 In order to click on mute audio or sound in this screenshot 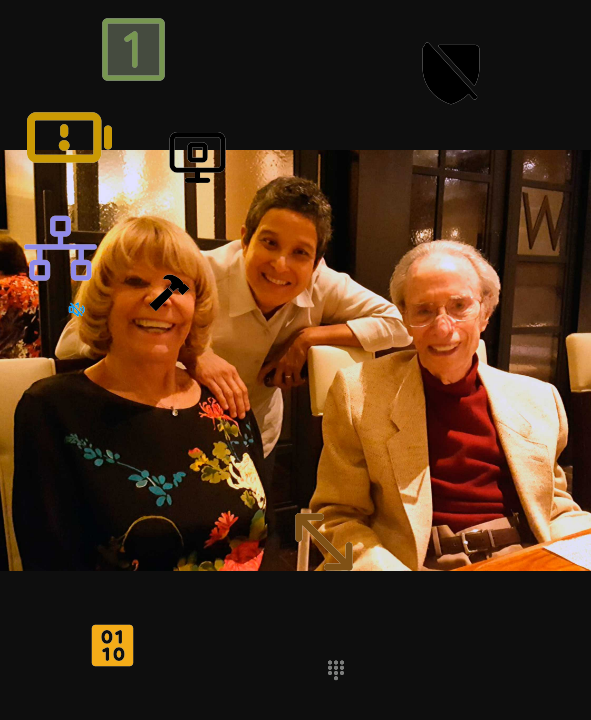, I will do `click(76, 309)`.